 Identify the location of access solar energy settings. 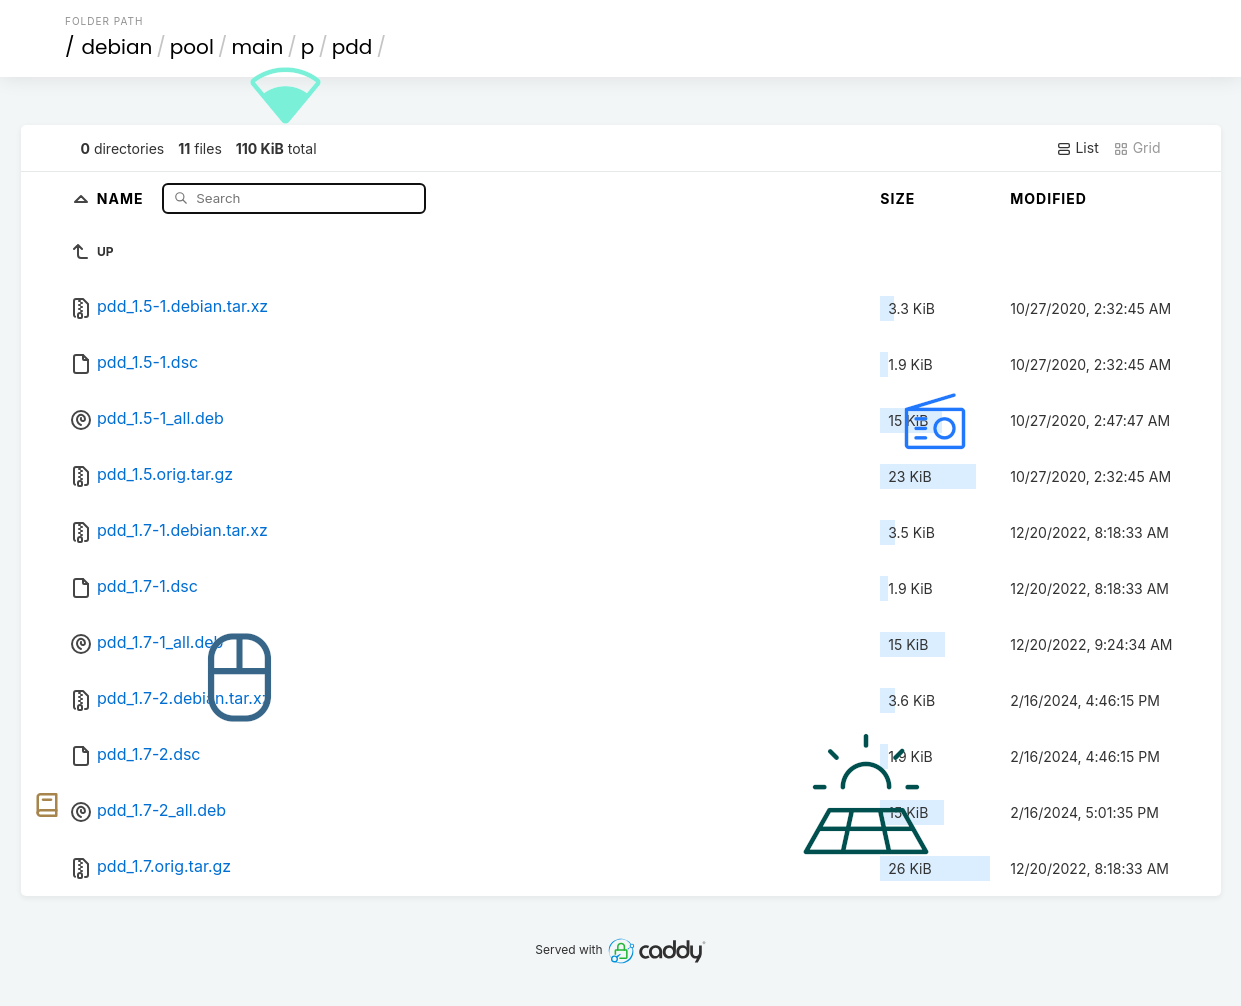
(866, 801).